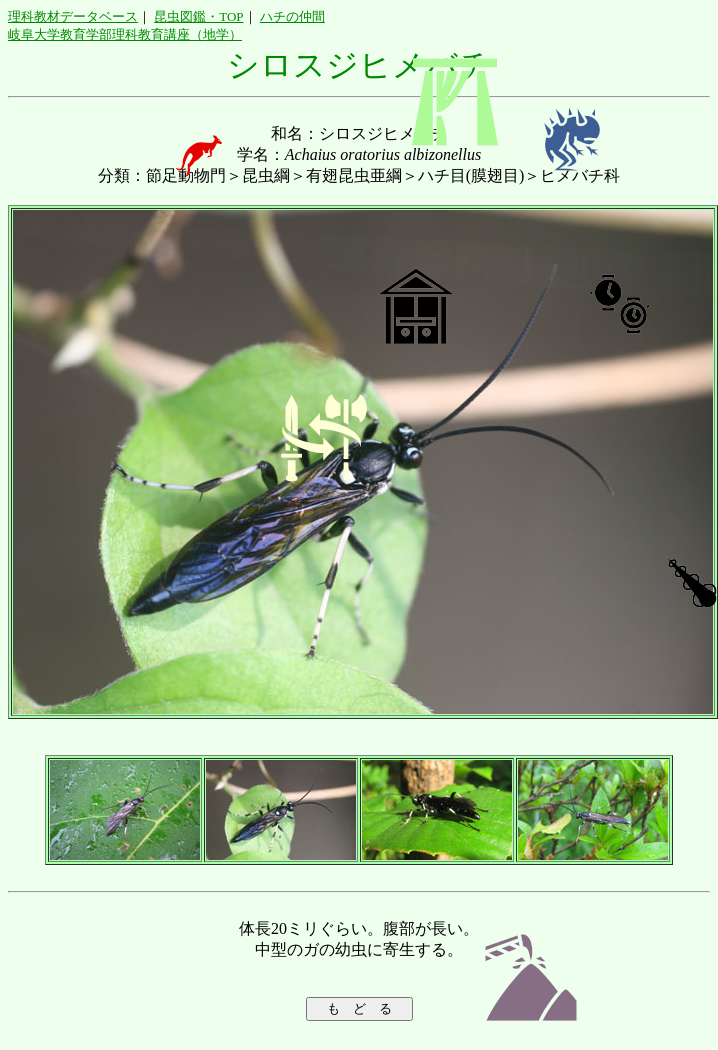  I want to click on enter a temple or shrine location, so click(455, 102).